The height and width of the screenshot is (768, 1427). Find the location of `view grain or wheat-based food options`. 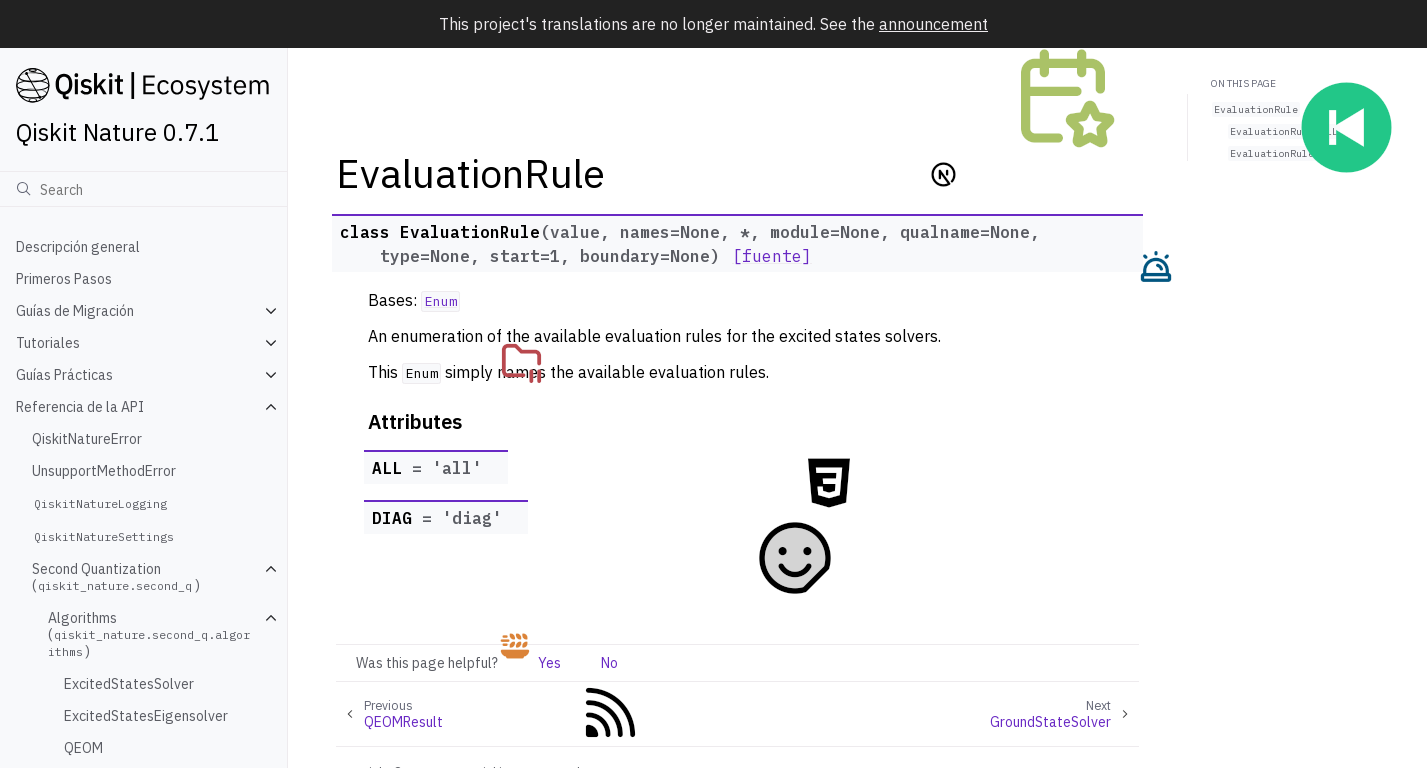

view grain or wheat-based food options is located at coordinates (515, 646).